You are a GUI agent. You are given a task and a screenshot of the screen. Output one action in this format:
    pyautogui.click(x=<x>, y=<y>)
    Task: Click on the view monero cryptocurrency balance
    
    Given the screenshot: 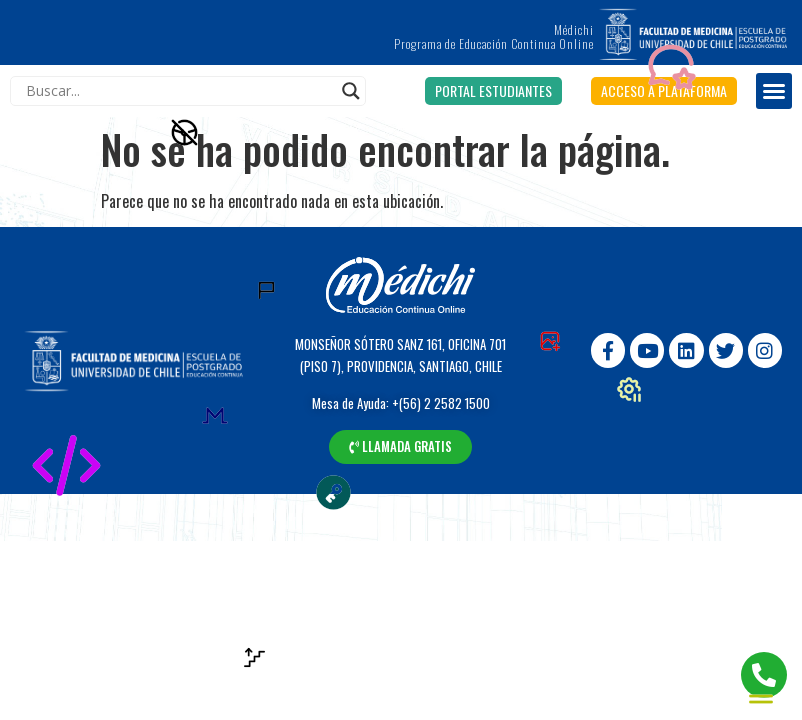 What is the action you would take?
    pyautogui.click(x=215, y=415)
    